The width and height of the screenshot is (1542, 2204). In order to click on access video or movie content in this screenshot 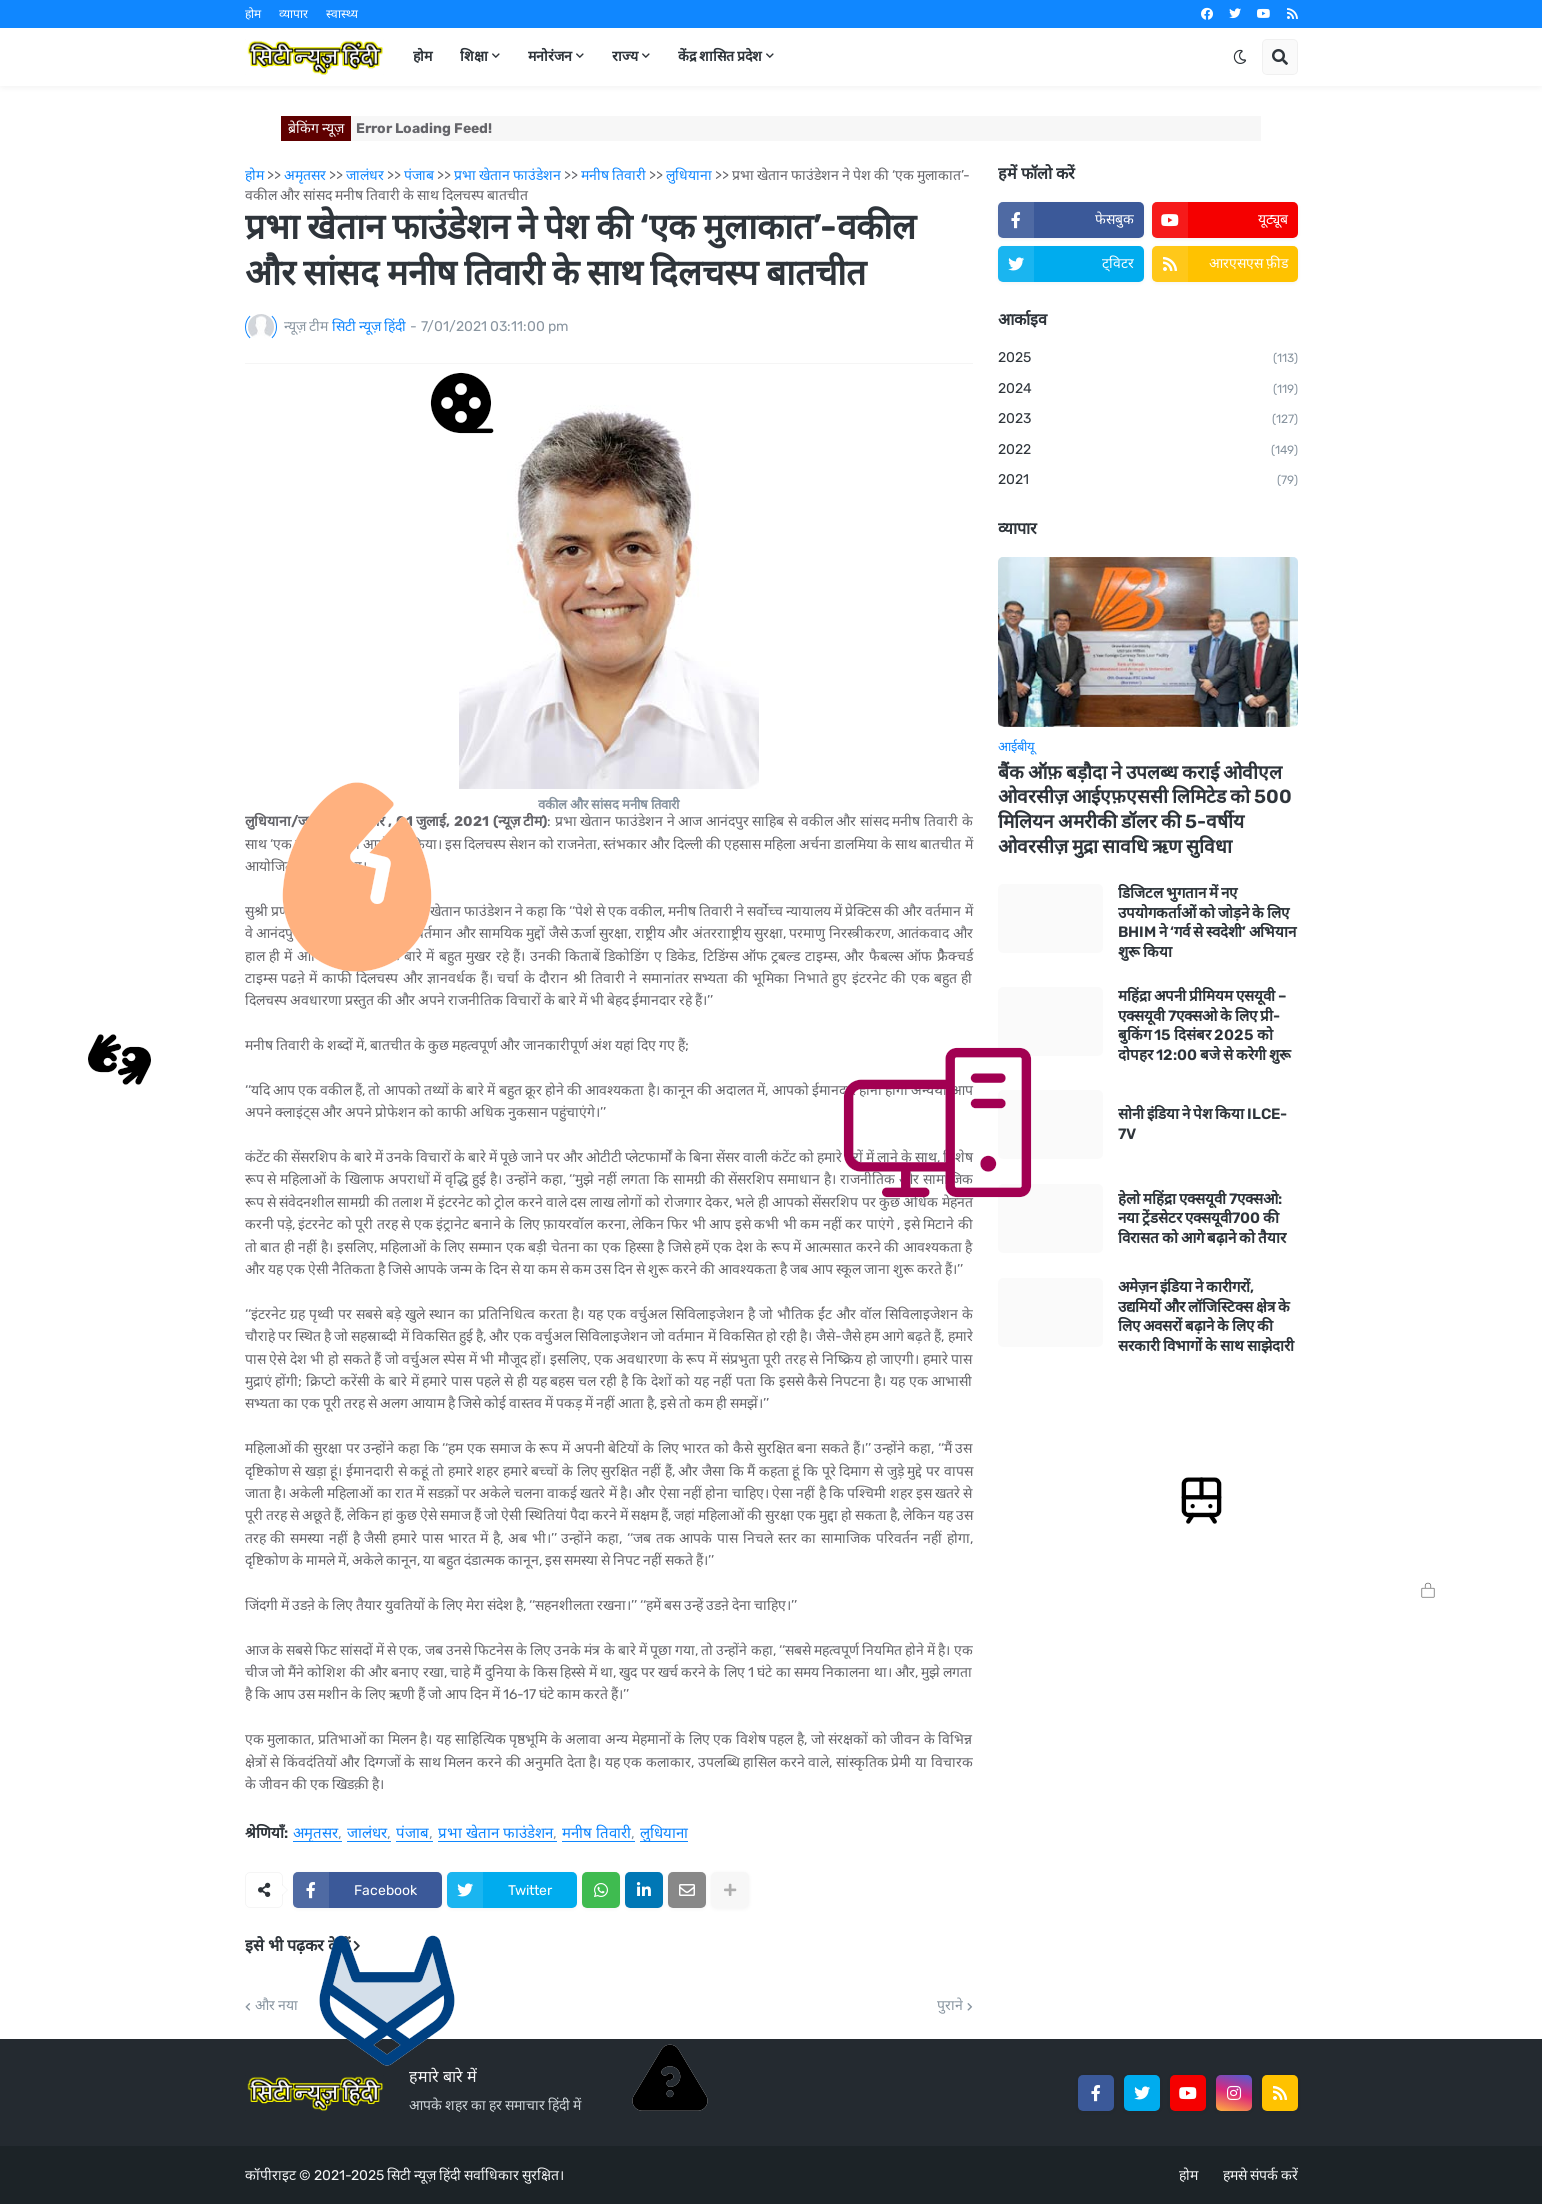, I will do `click(461, 403)`.